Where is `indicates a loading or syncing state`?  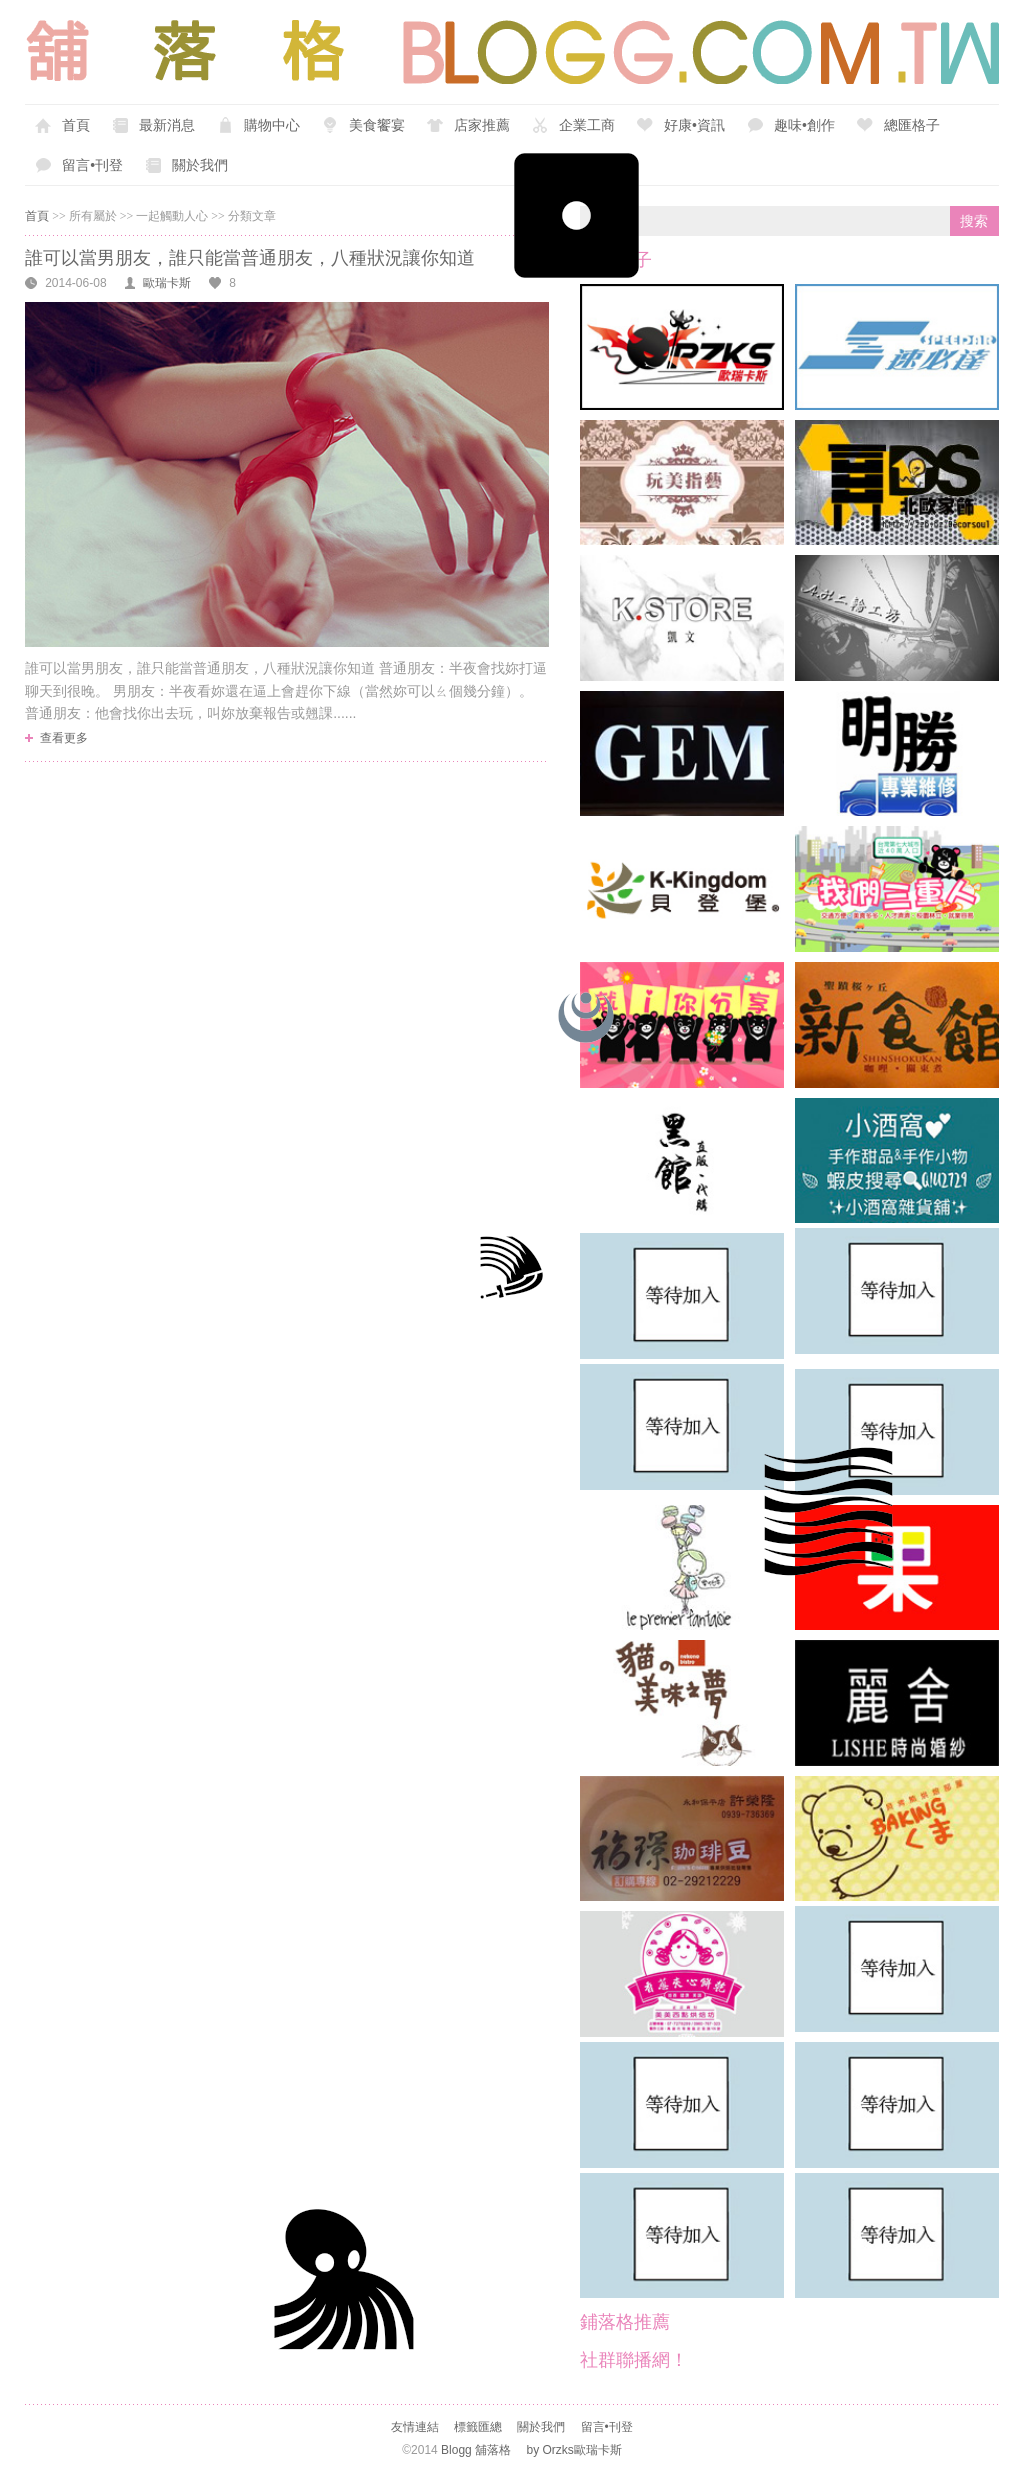 indicates a loading or syncing state is located at coordinates (586, 1017).